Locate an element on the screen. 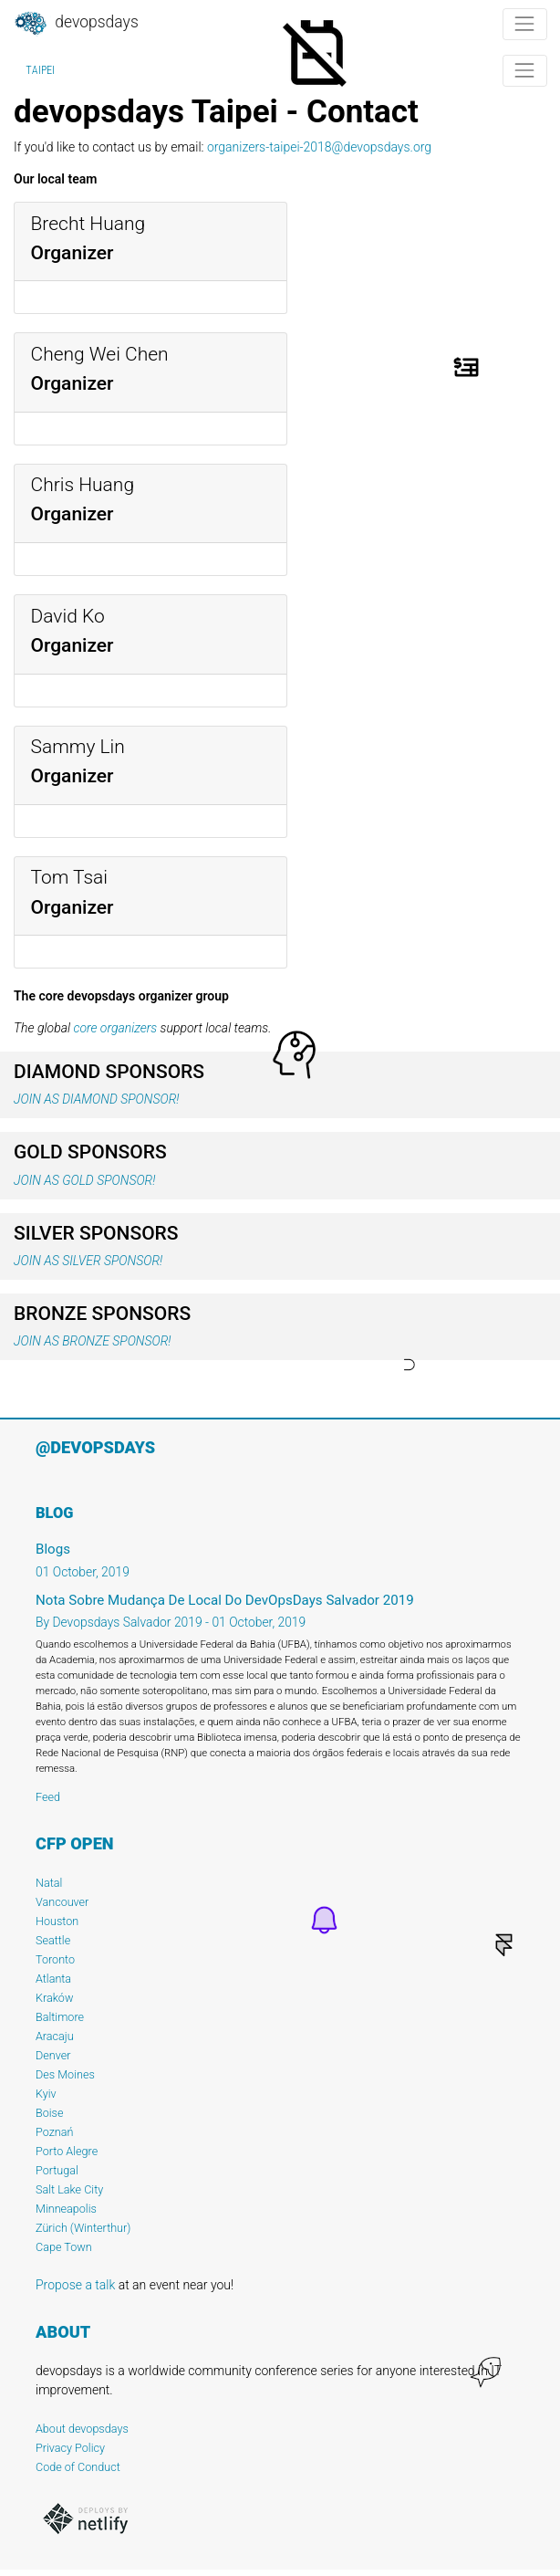  access AI or machine learning features is located at coordinates (295, 1054).